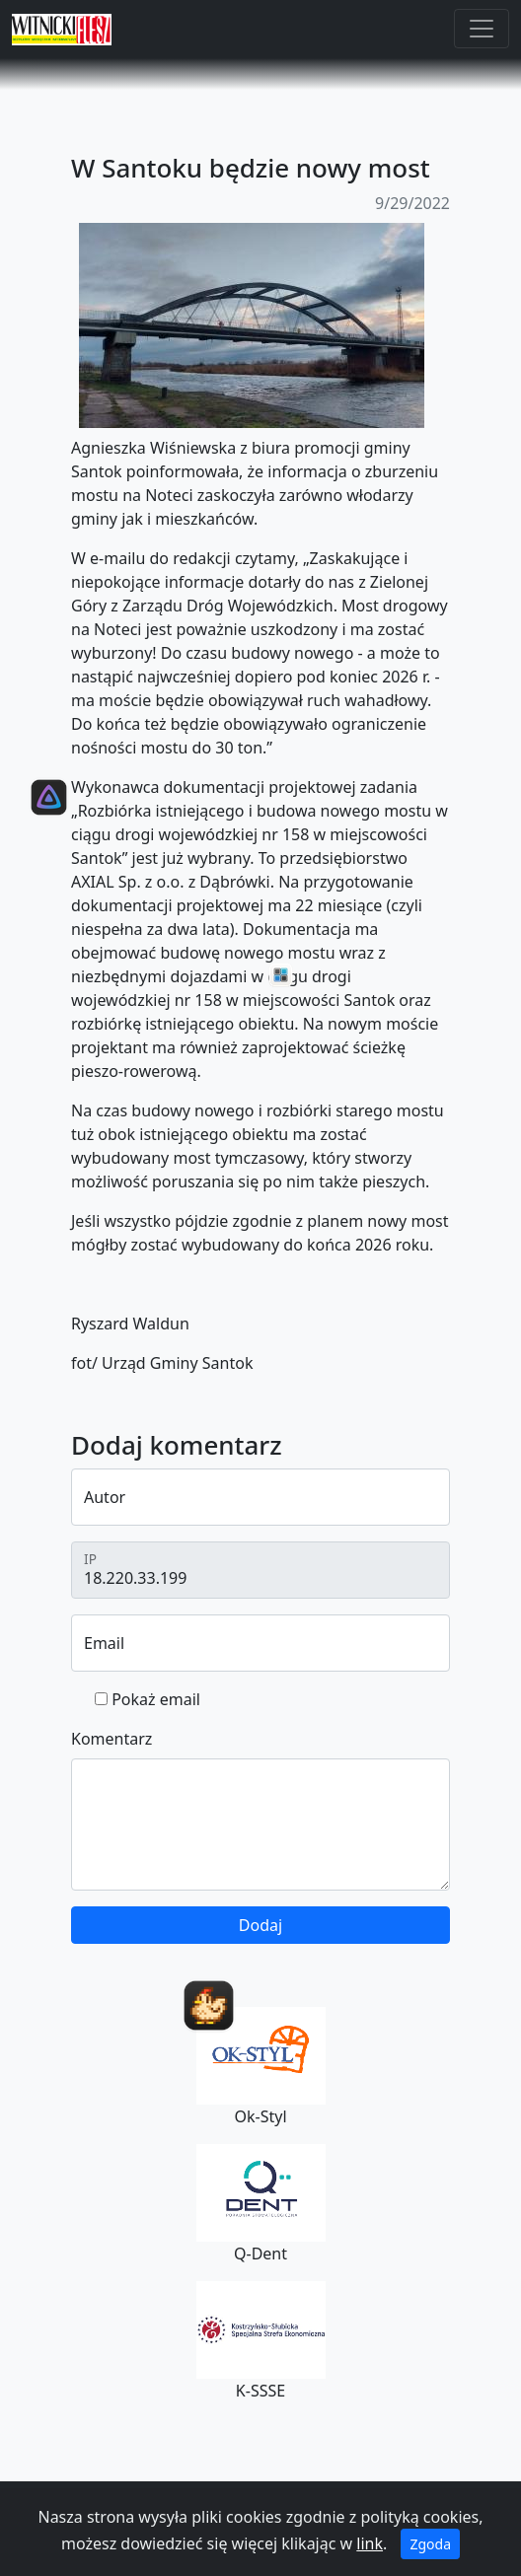  I want to click on open jellyfin media server app, so click(48, 797).